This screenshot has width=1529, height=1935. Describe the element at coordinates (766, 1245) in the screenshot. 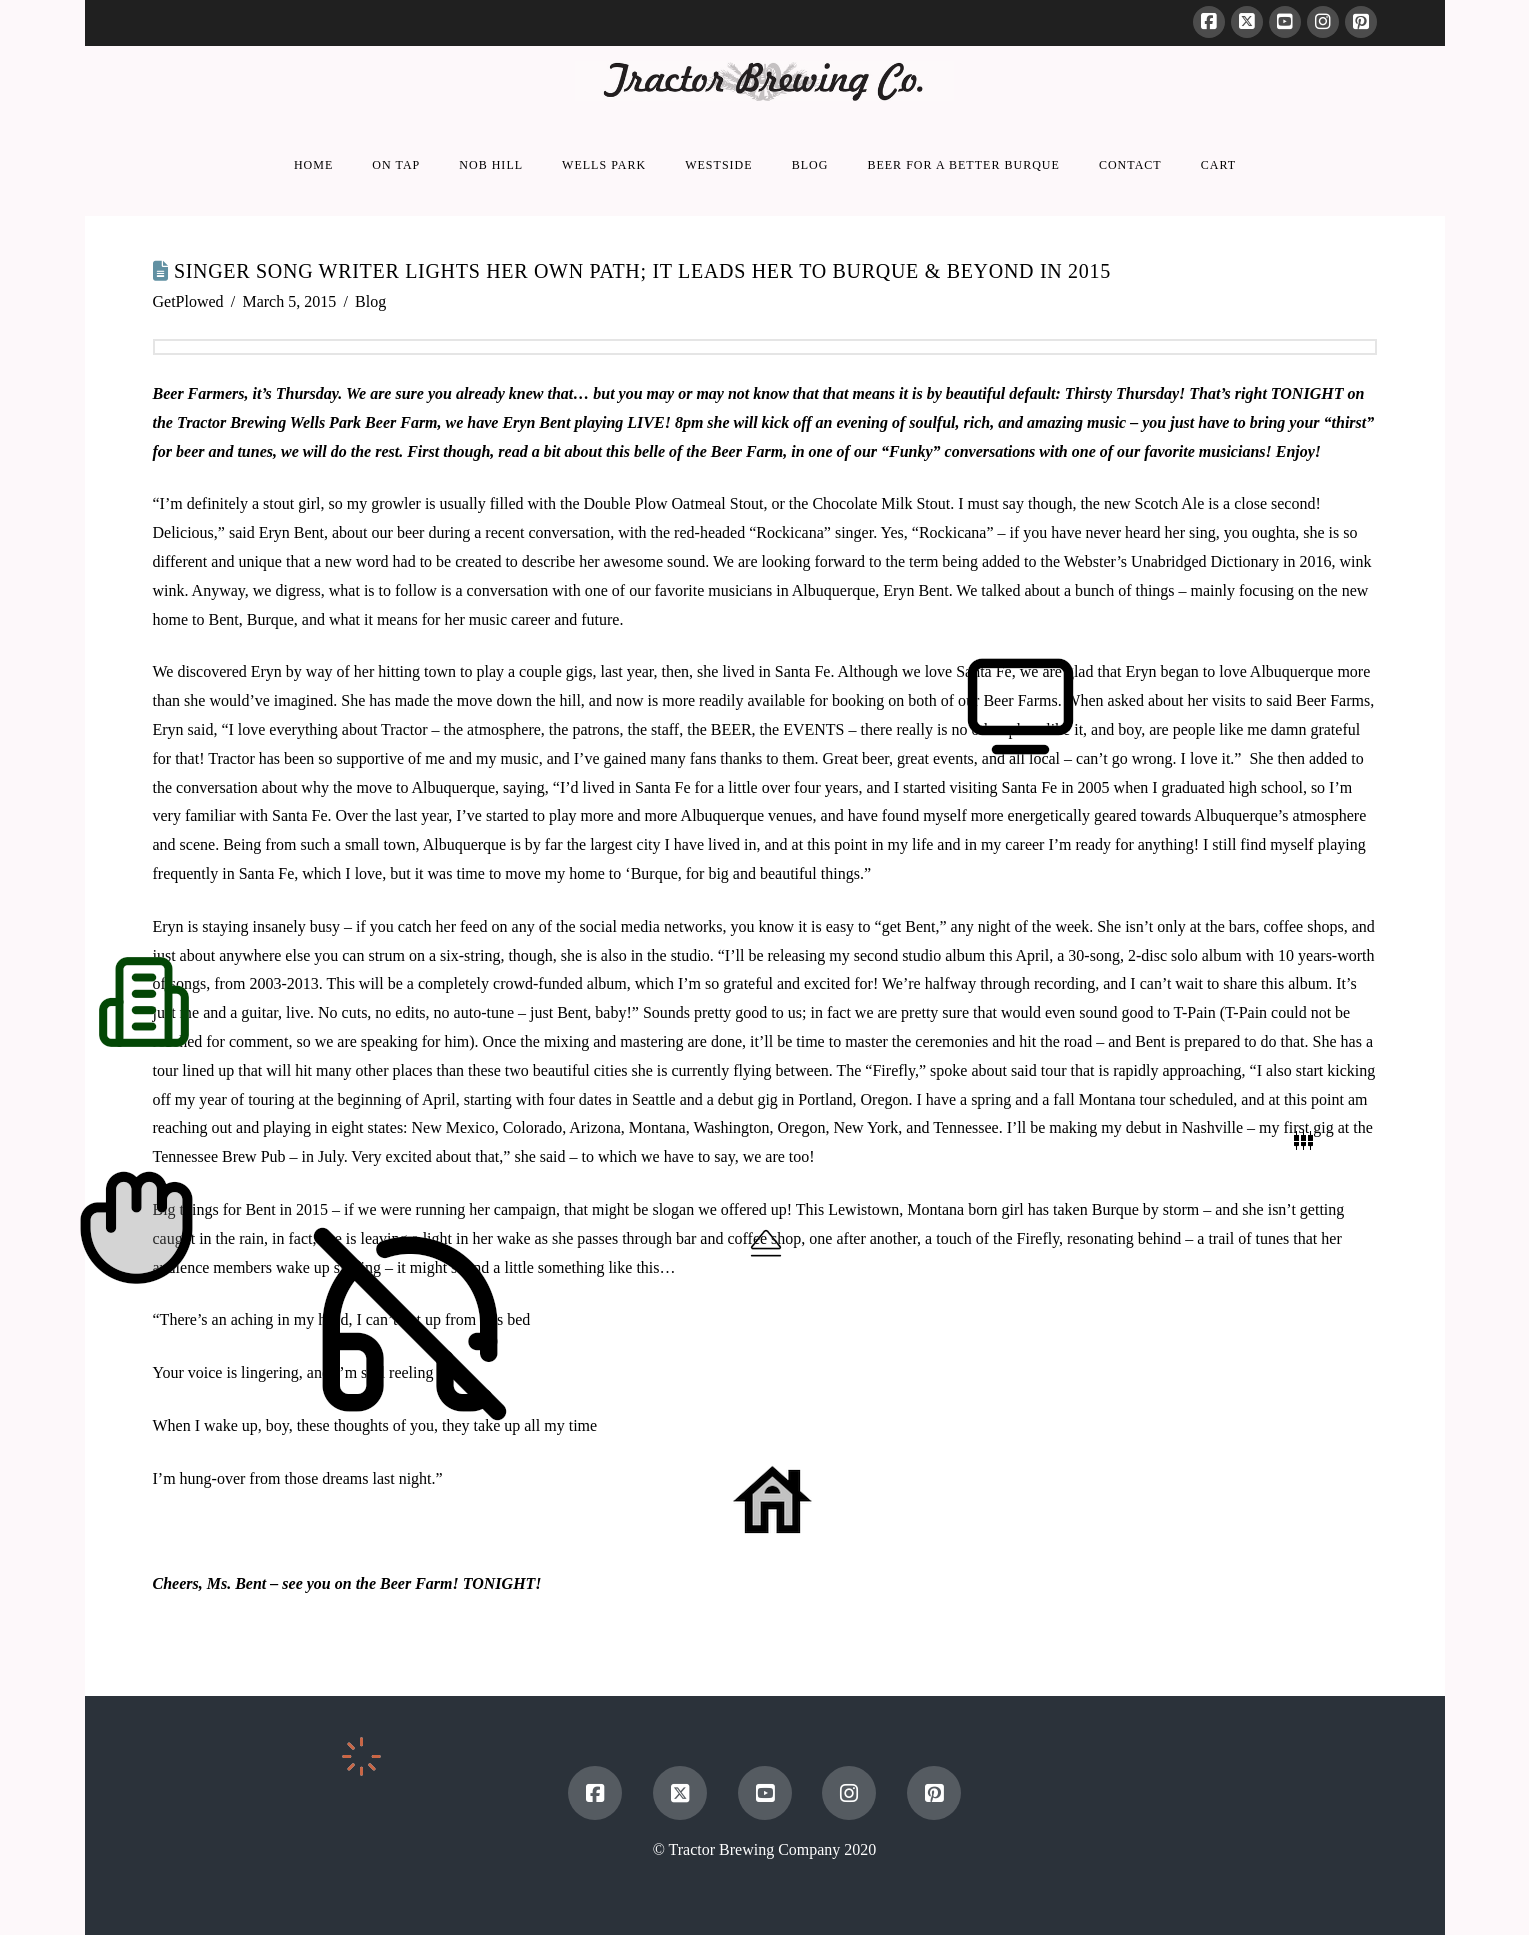

I see `eject media or disc` at that location.